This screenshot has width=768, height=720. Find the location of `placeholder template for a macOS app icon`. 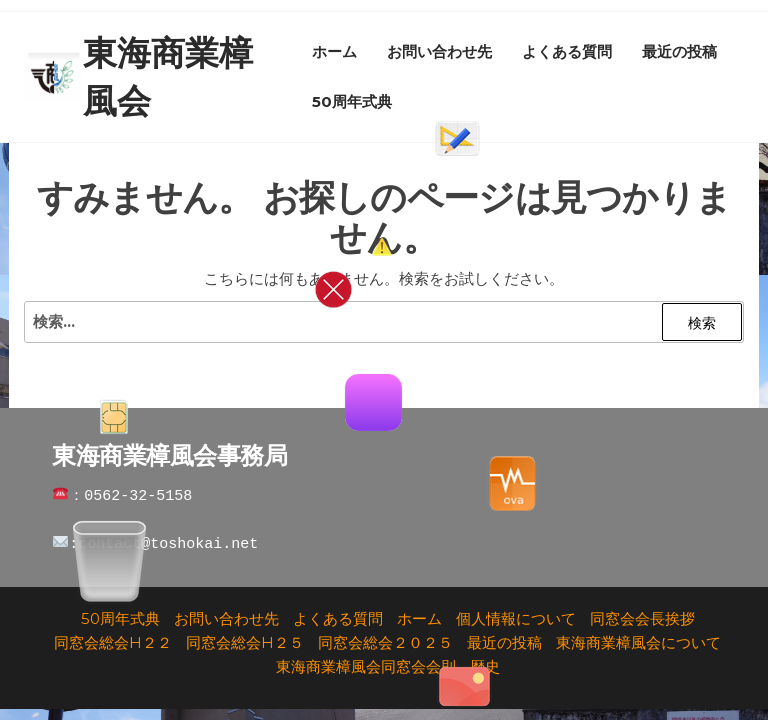

placeholder template for a macOS app icon is located at coordinates (373, 402).